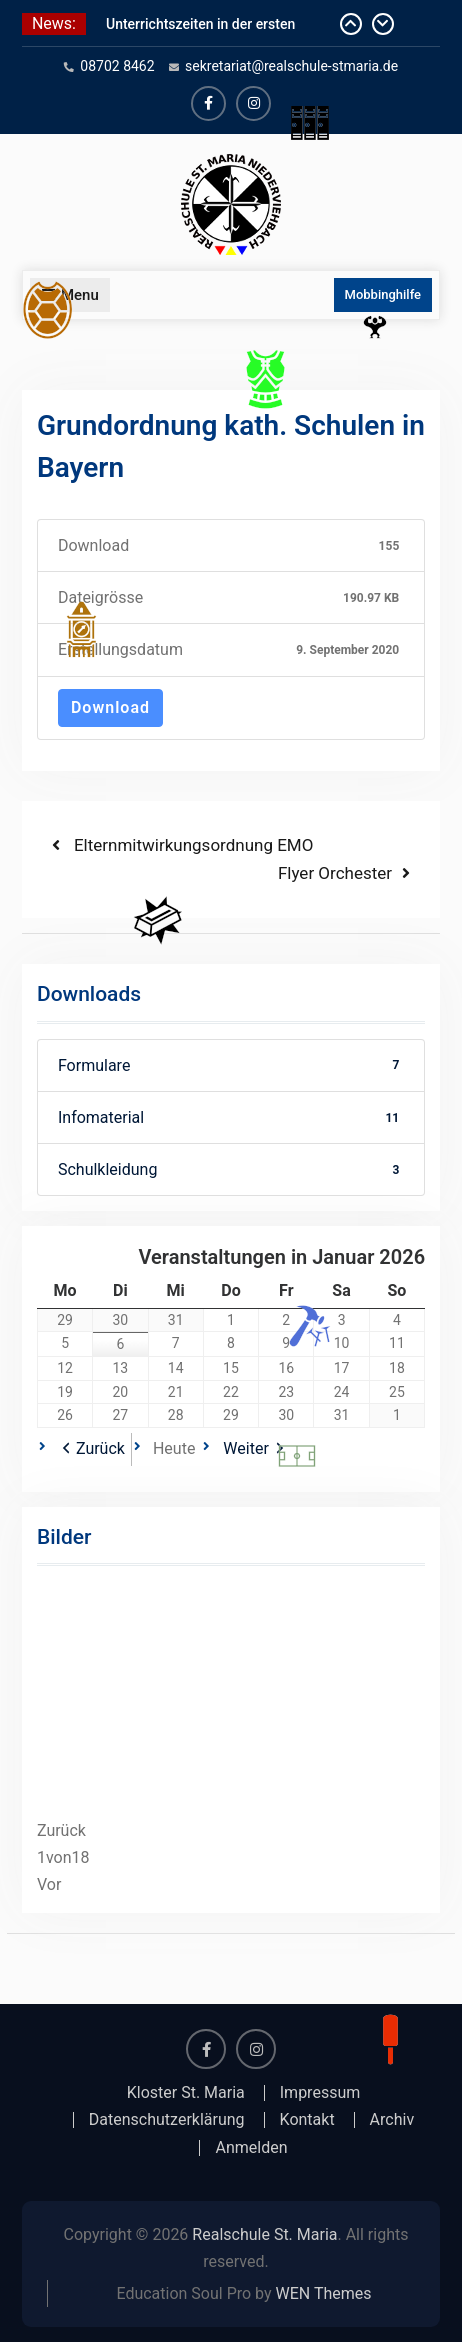  I want to click on indicates a gold bar or treasure reward, so click(158, 920).